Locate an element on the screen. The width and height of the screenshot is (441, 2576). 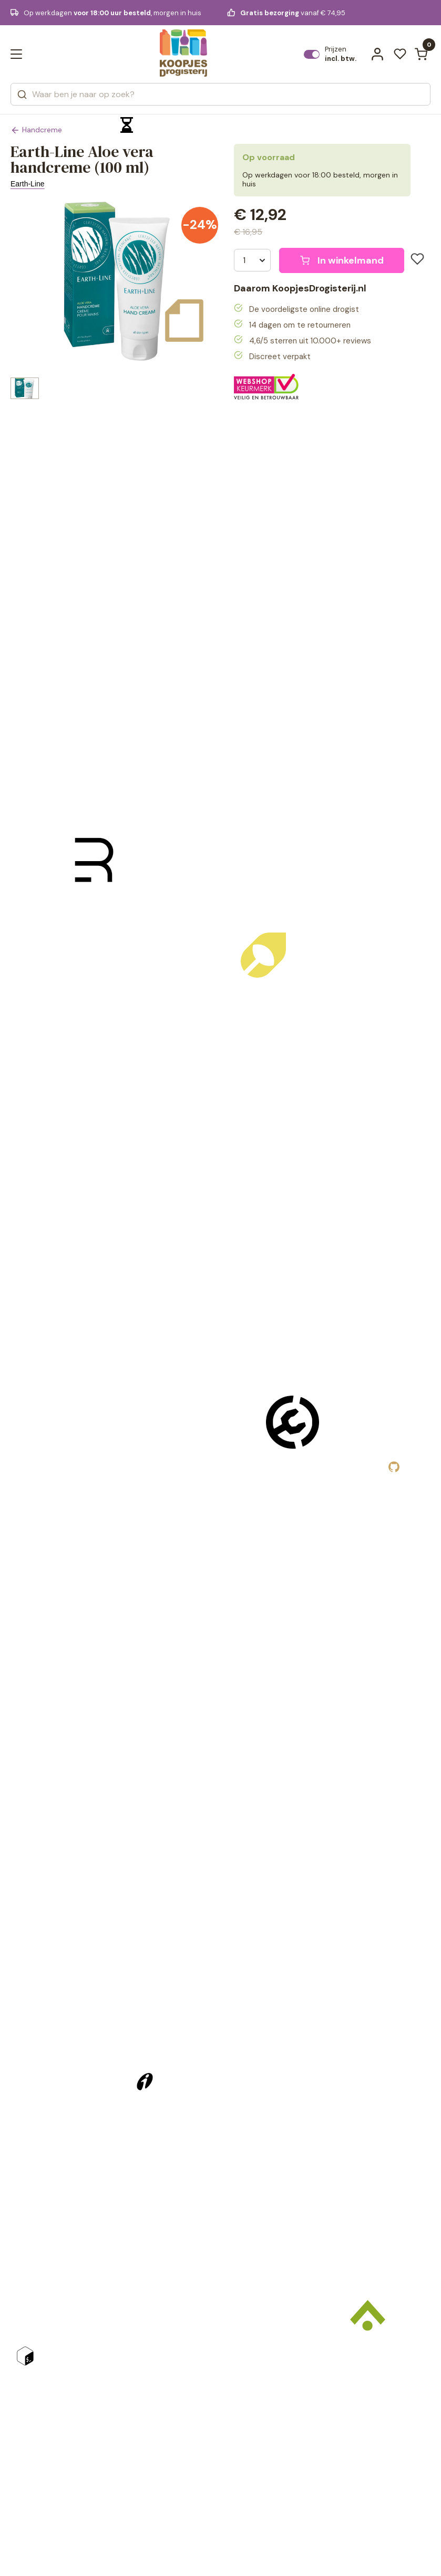
view or open a document is located at coordinates (184, 320).